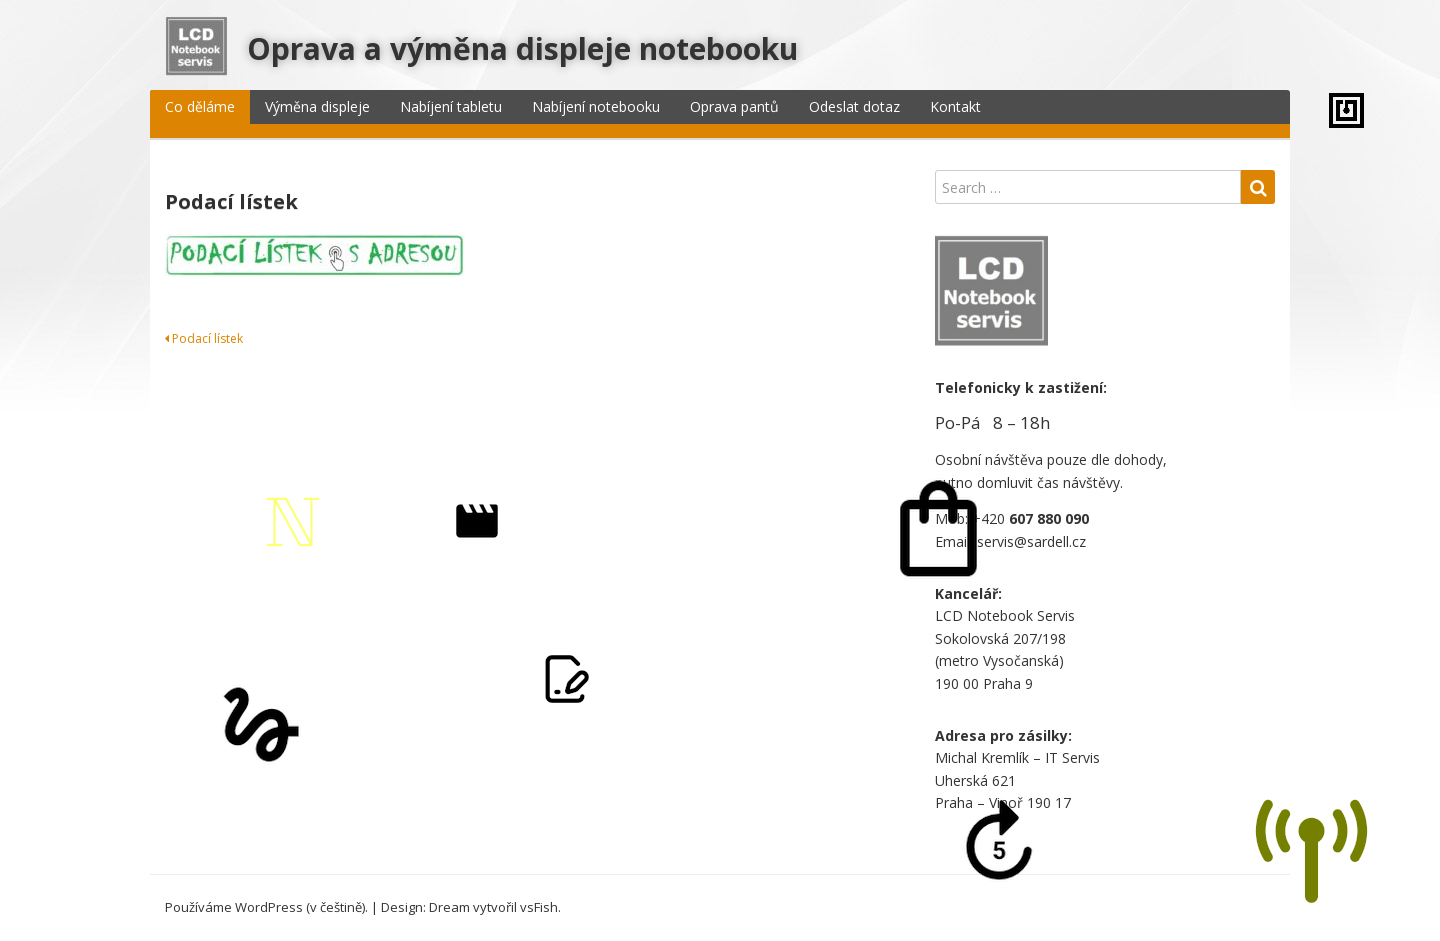  I want to click on tap to enable nfc connectivity, so click(1346, 110).